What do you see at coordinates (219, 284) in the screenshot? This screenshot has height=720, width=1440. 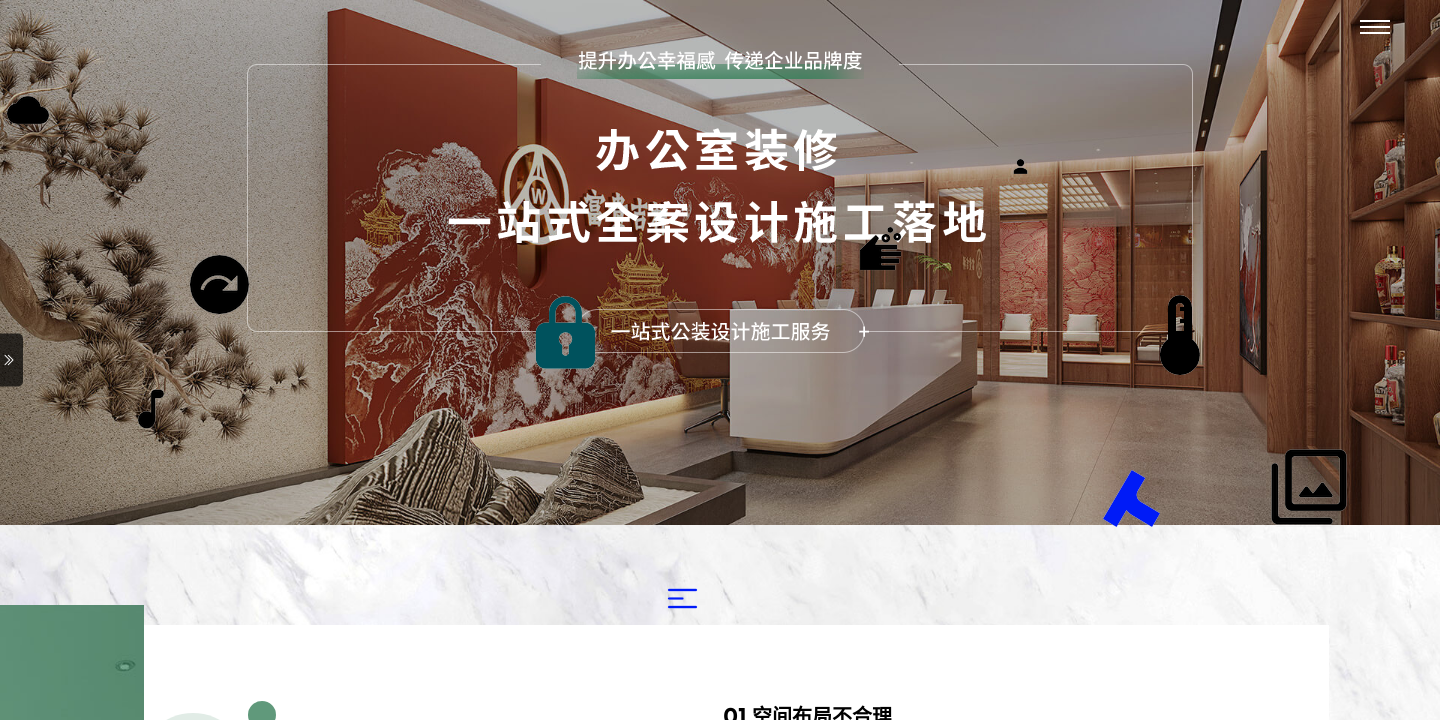 I see `skip to next scheduled task or plan` at bounding box center [219, 284].